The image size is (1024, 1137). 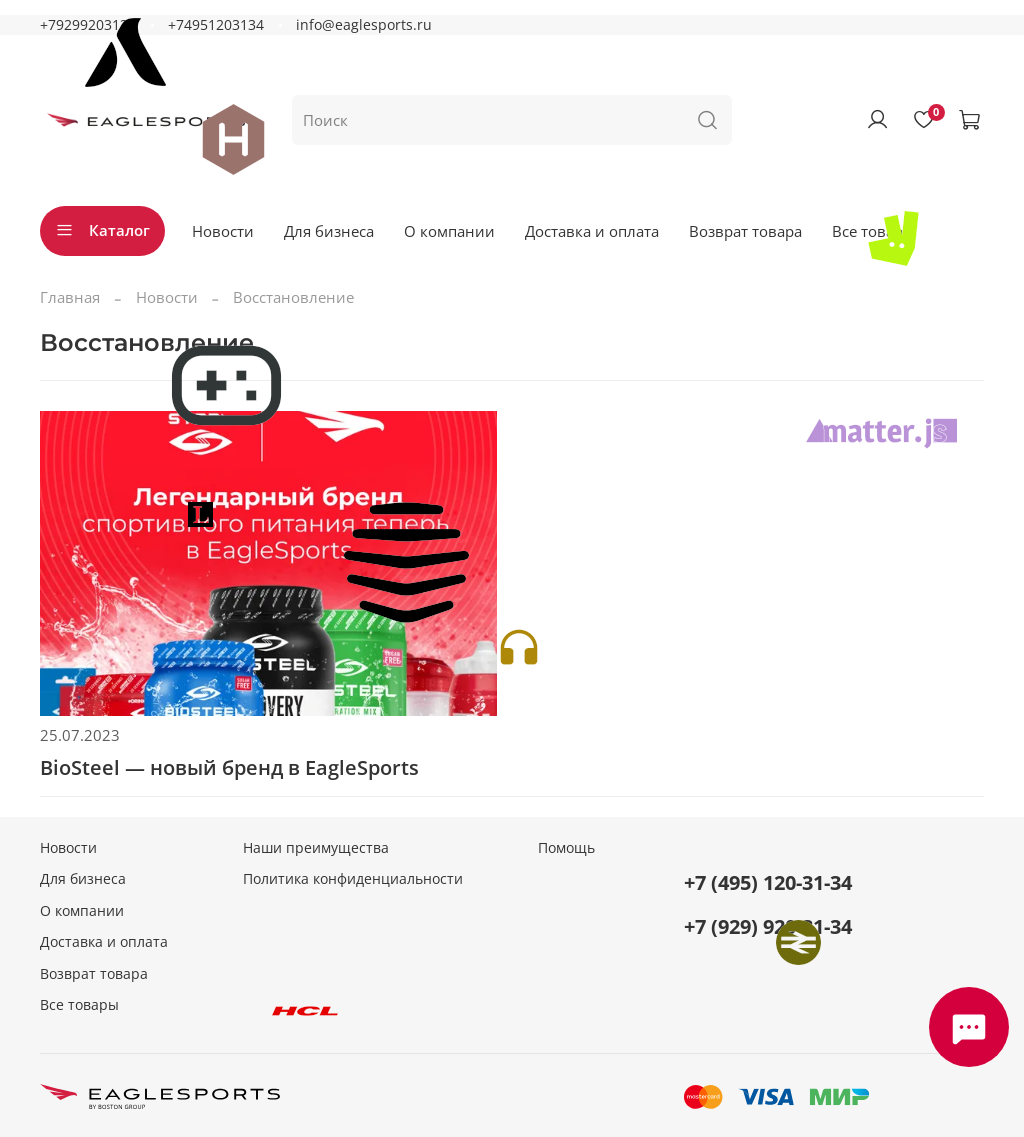 I want to click on akasa air airline logo, so click(x=125, y=52).